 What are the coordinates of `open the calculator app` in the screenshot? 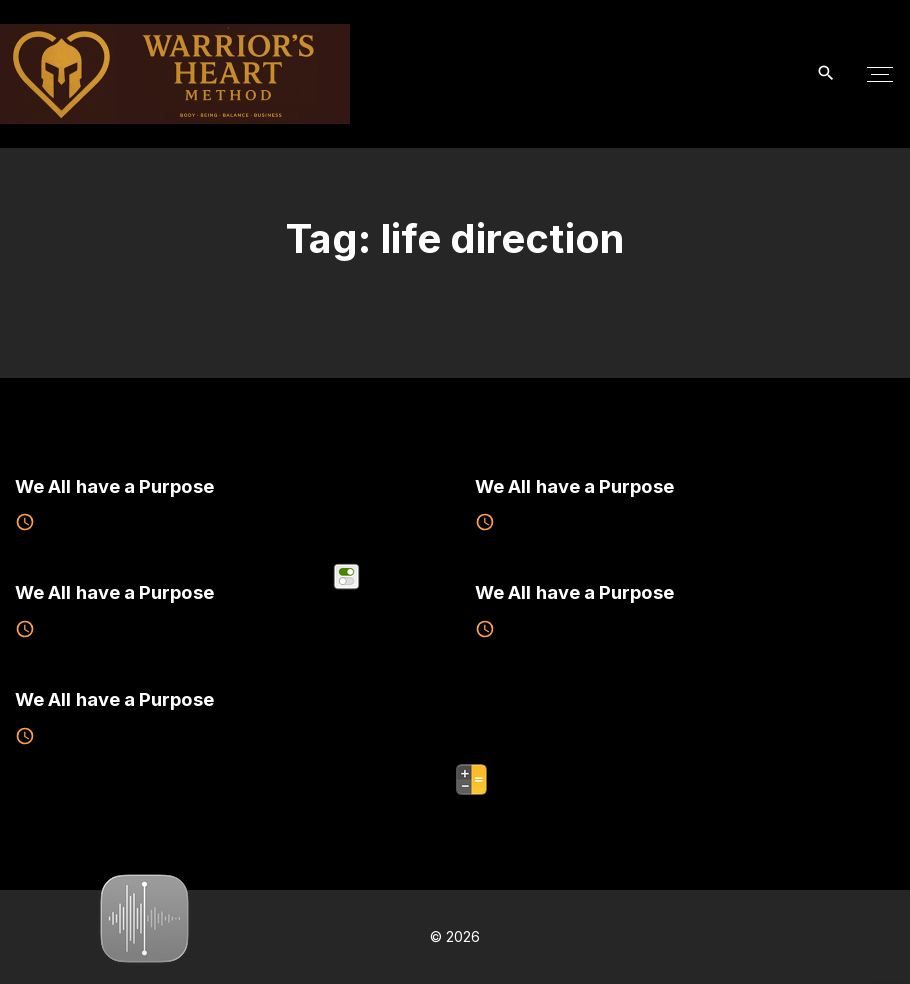 It's located at (471, 779).